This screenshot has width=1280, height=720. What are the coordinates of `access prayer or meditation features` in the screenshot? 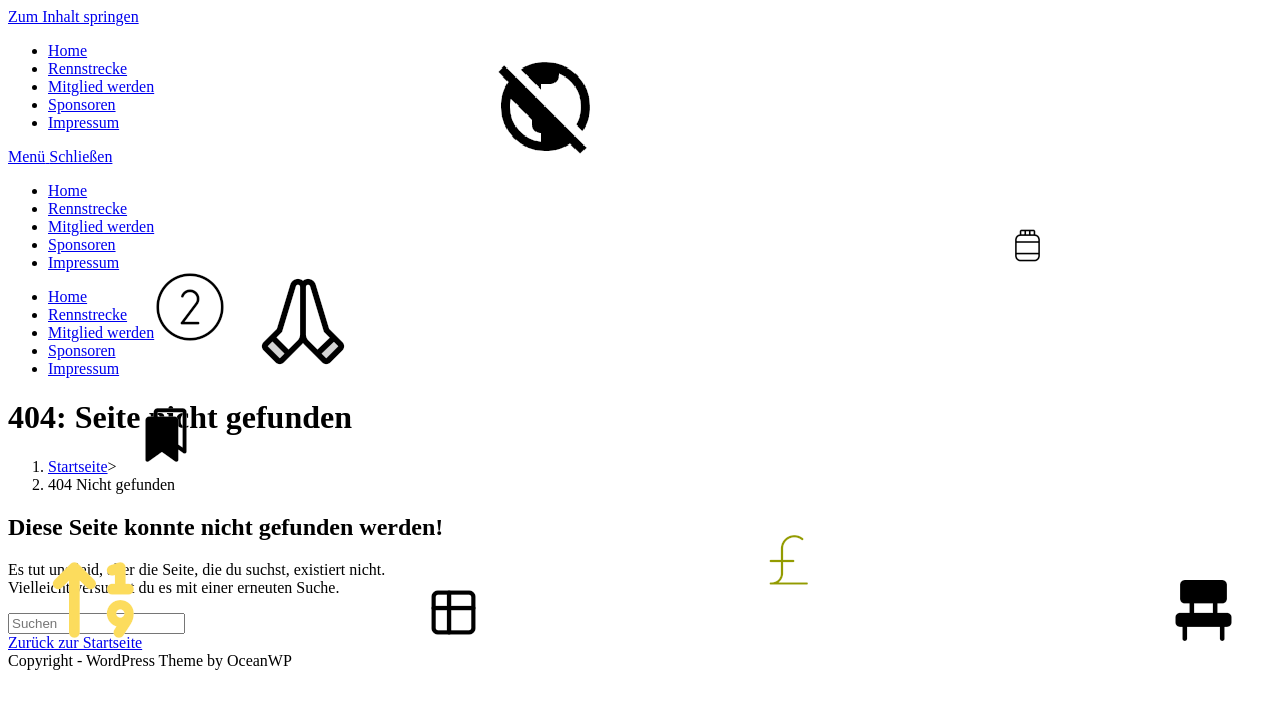 It's located at (303, 323).